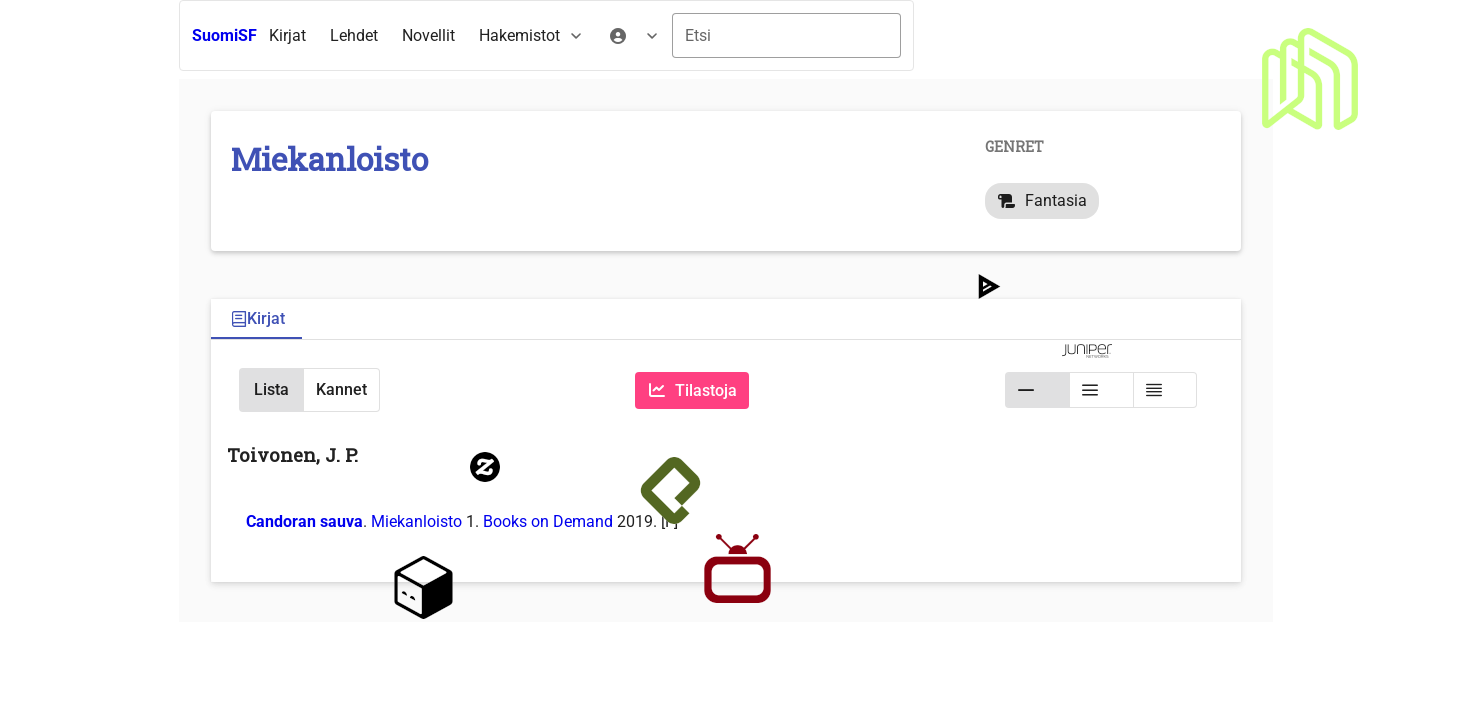 This screenshot has height=720, width=1467. What do you see at coordinates (1310, 79) in the screenshot?
I see `nhost backend-as-a-service platform logo` at bounding box center [1310, 79].